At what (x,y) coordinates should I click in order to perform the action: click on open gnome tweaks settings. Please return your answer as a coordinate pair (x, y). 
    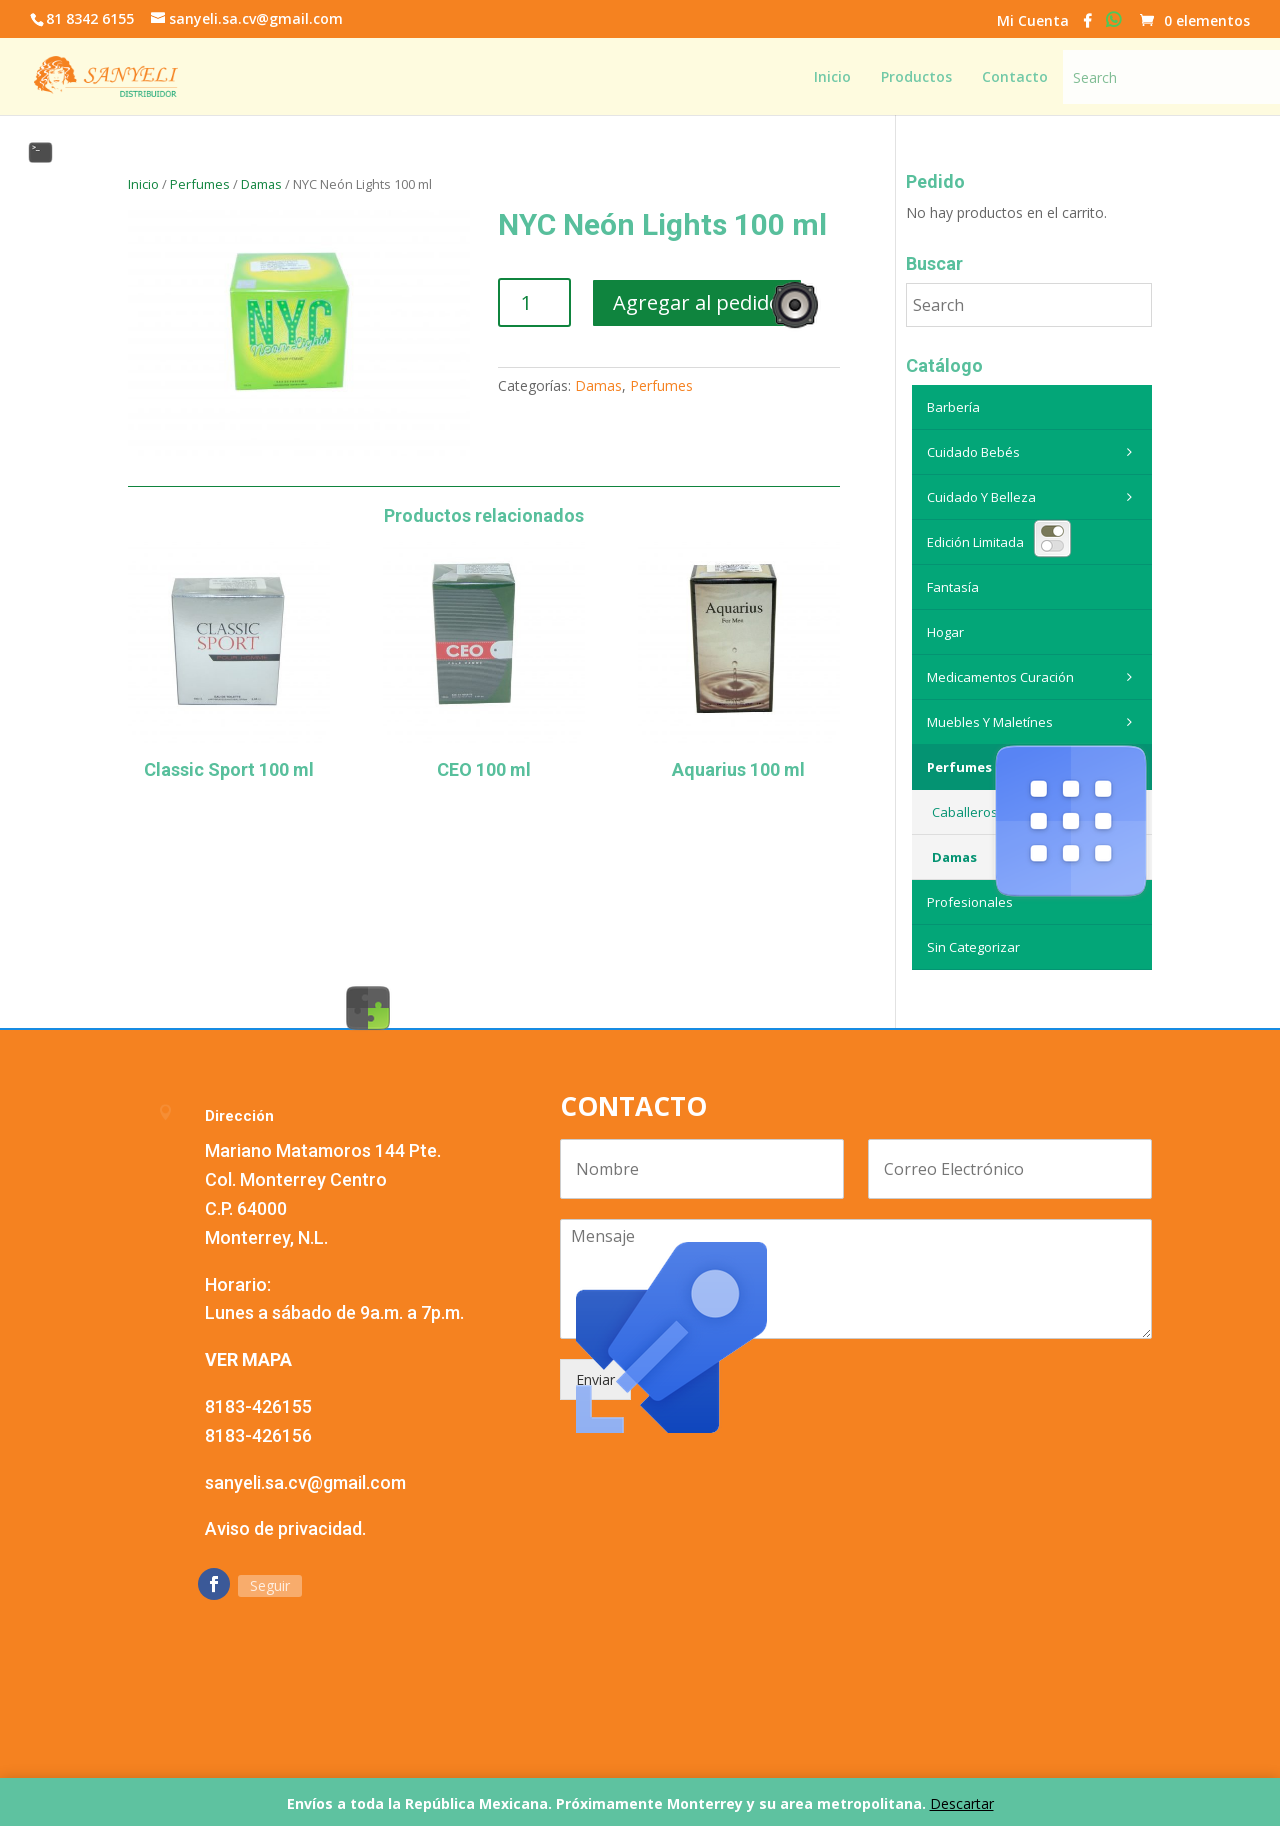
    Looking at the image, I should click on (1052, 538).